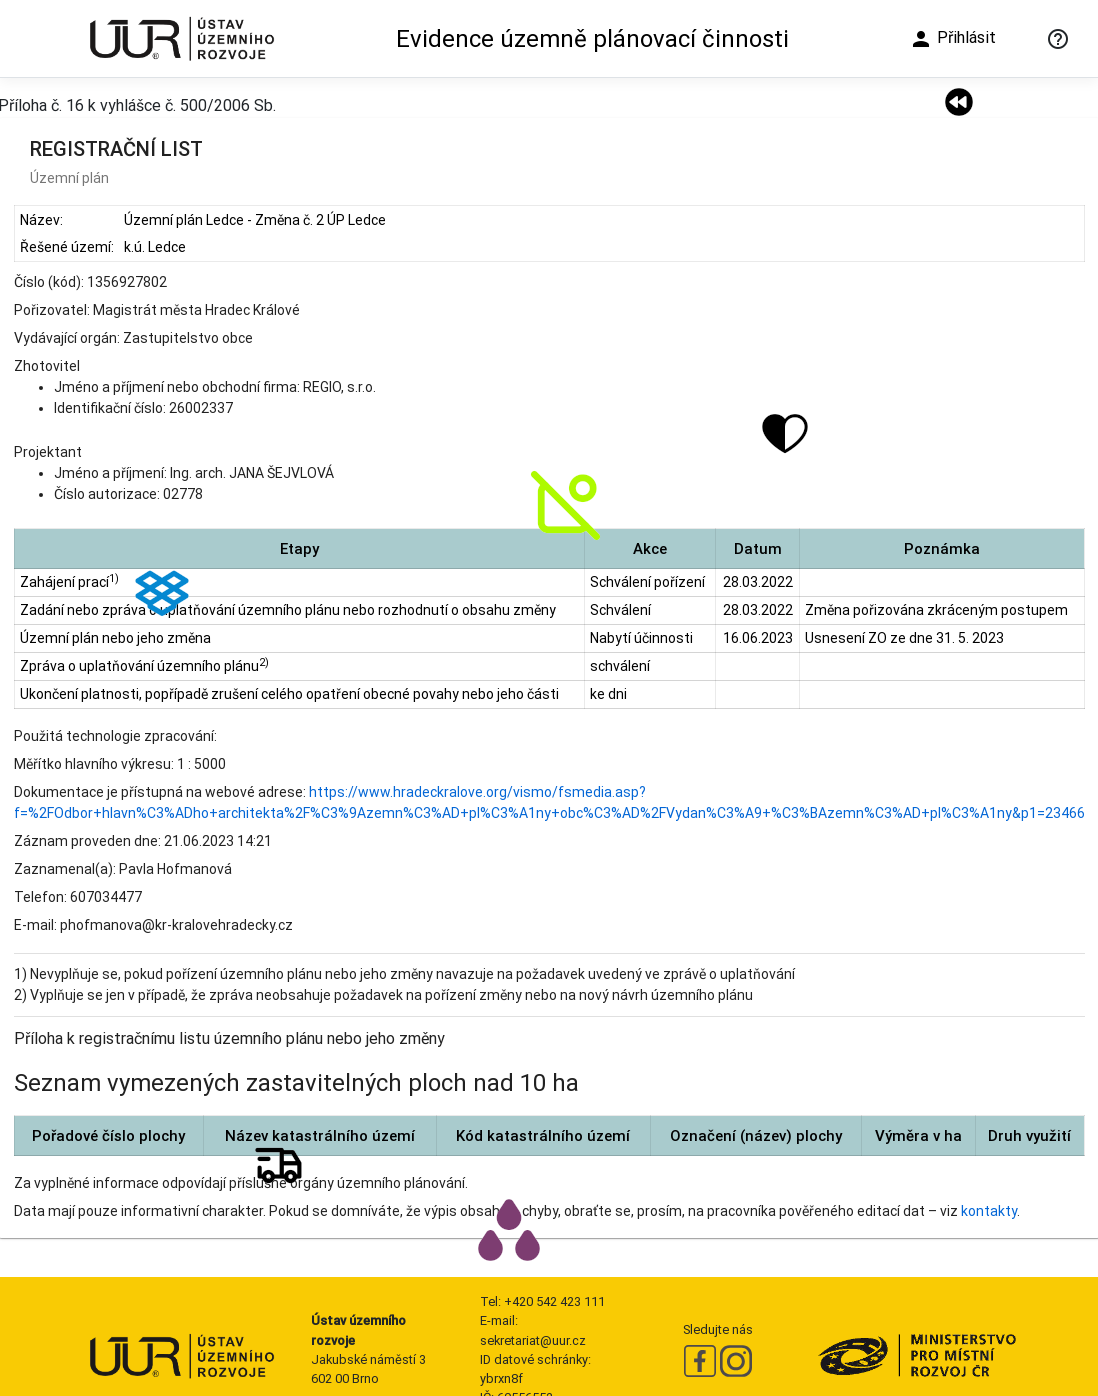  I want to click on mute or disable notifications, so click(565, 505).